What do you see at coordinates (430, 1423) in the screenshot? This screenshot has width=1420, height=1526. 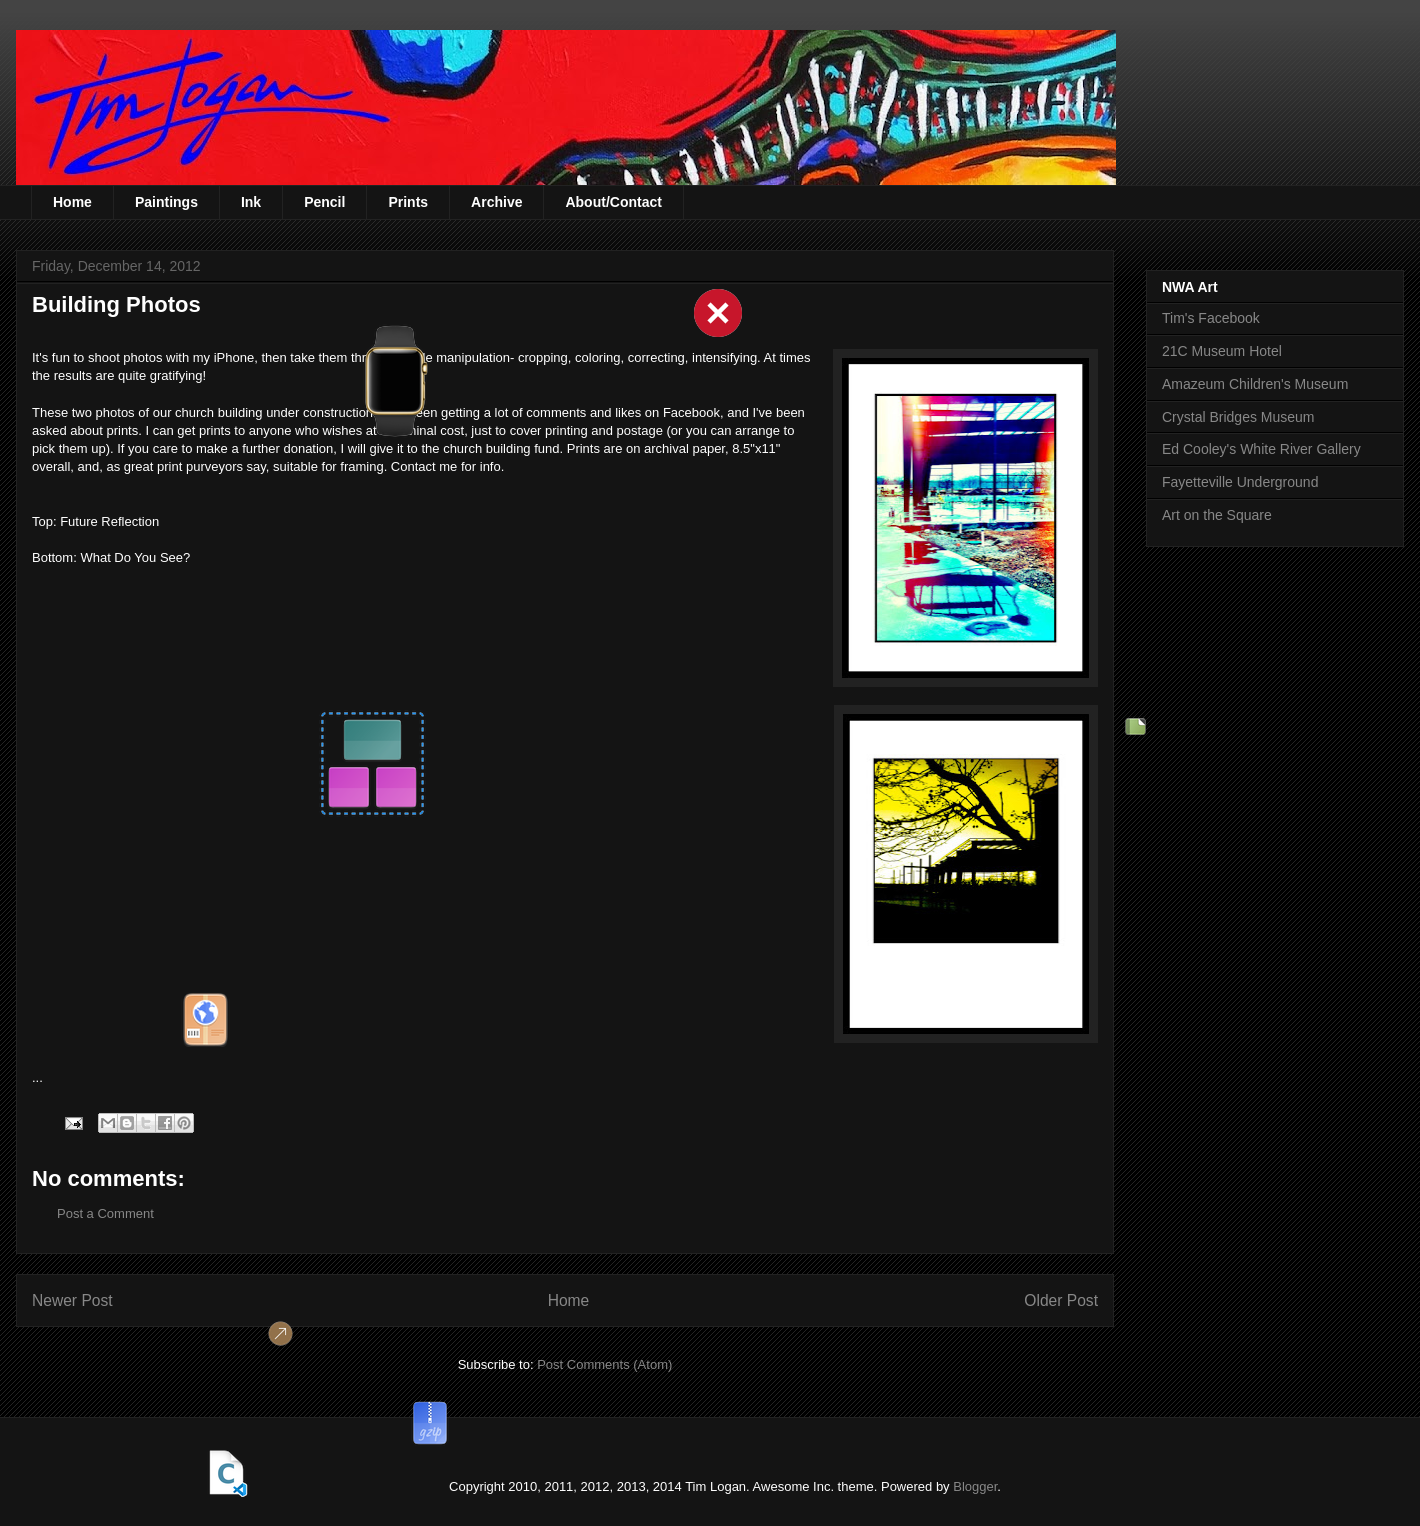 I see `a gzip compressed archive file` at bounding box center [430, 1423].